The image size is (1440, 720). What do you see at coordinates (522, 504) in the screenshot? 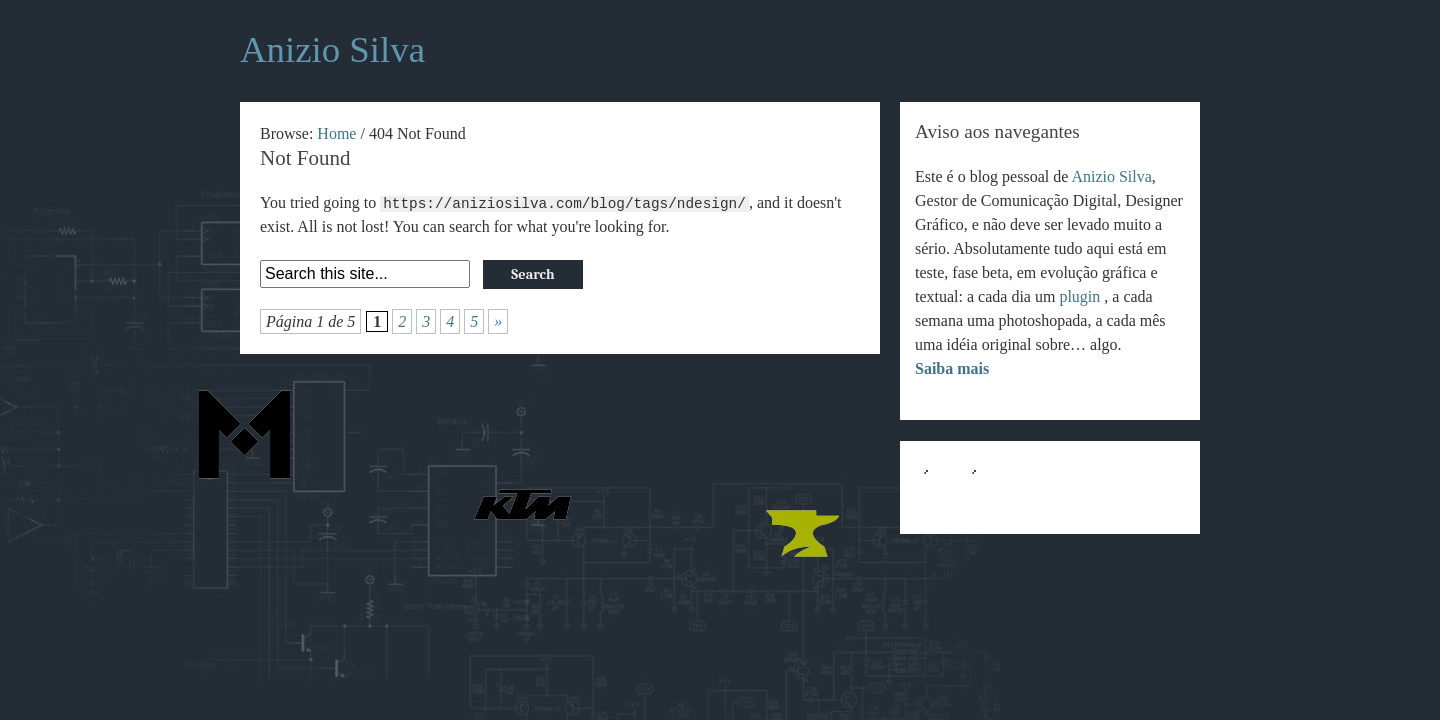
I see `KTM brand logo` at bounding box center [522, 504].